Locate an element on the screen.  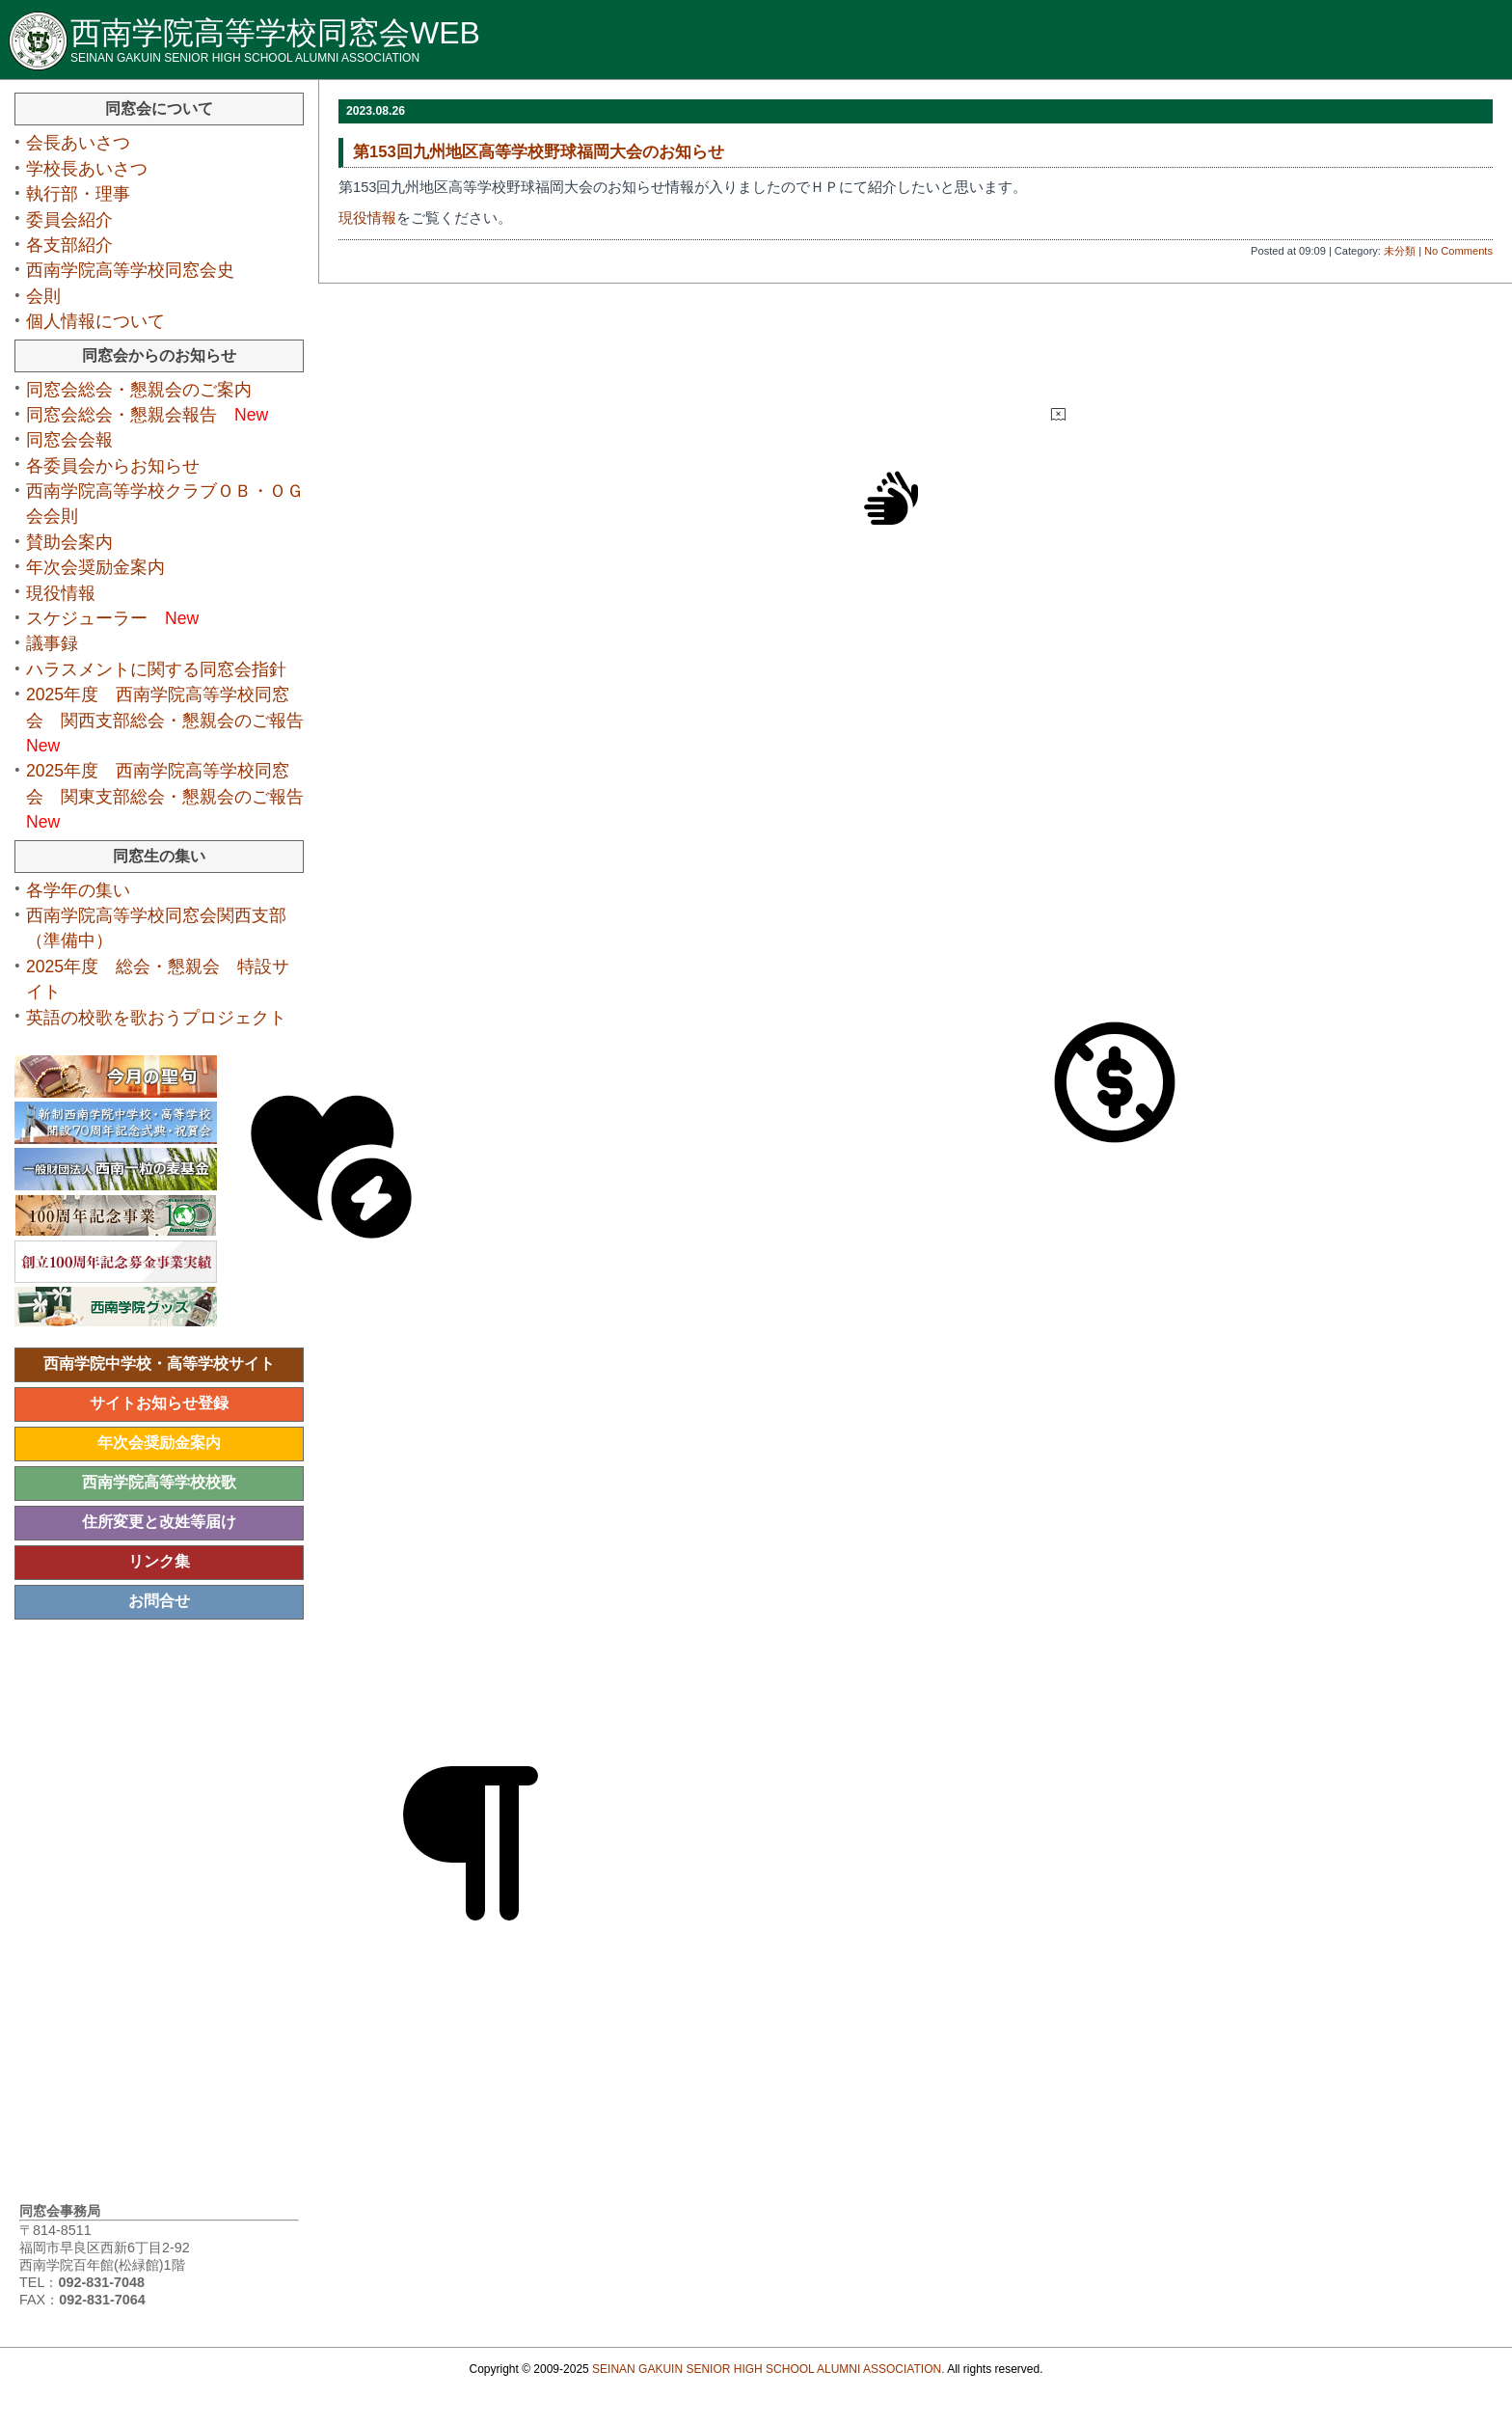
cancel or void a receipt is located at coordinates (1058, 414).